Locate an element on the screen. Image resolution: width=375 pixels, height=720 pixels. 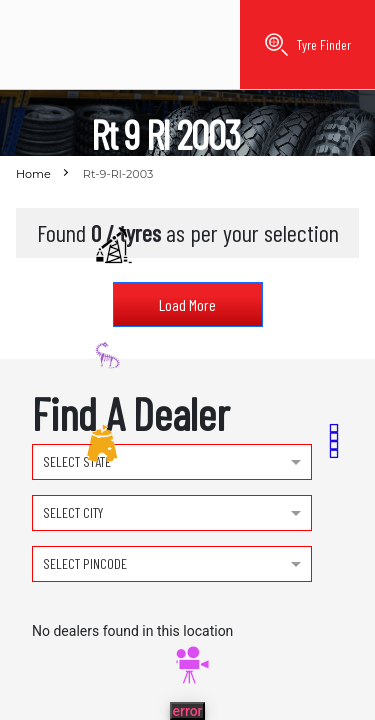
place a brick or building block is located at coordinates (334, 441).